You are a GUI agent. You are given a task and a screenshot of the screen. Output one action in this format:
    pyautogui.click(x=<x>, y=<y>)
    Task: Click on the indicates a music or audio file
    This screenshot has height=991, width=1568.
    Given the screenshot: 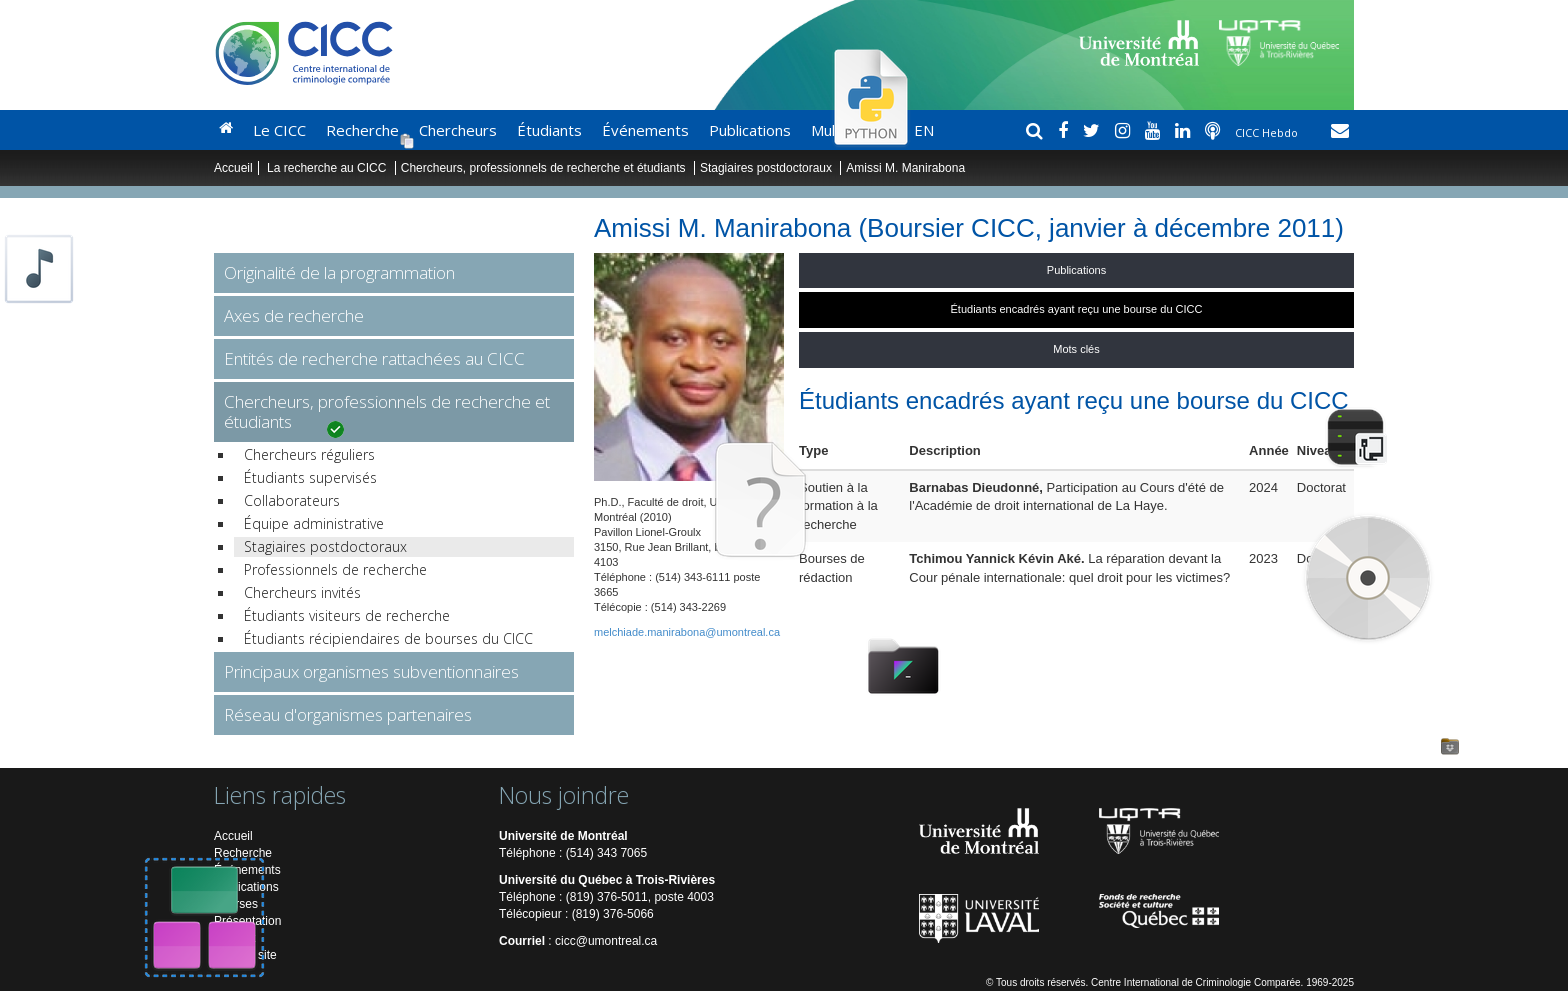 What is the action you would take?
    pyautogui.click(x=39, y=269)
    